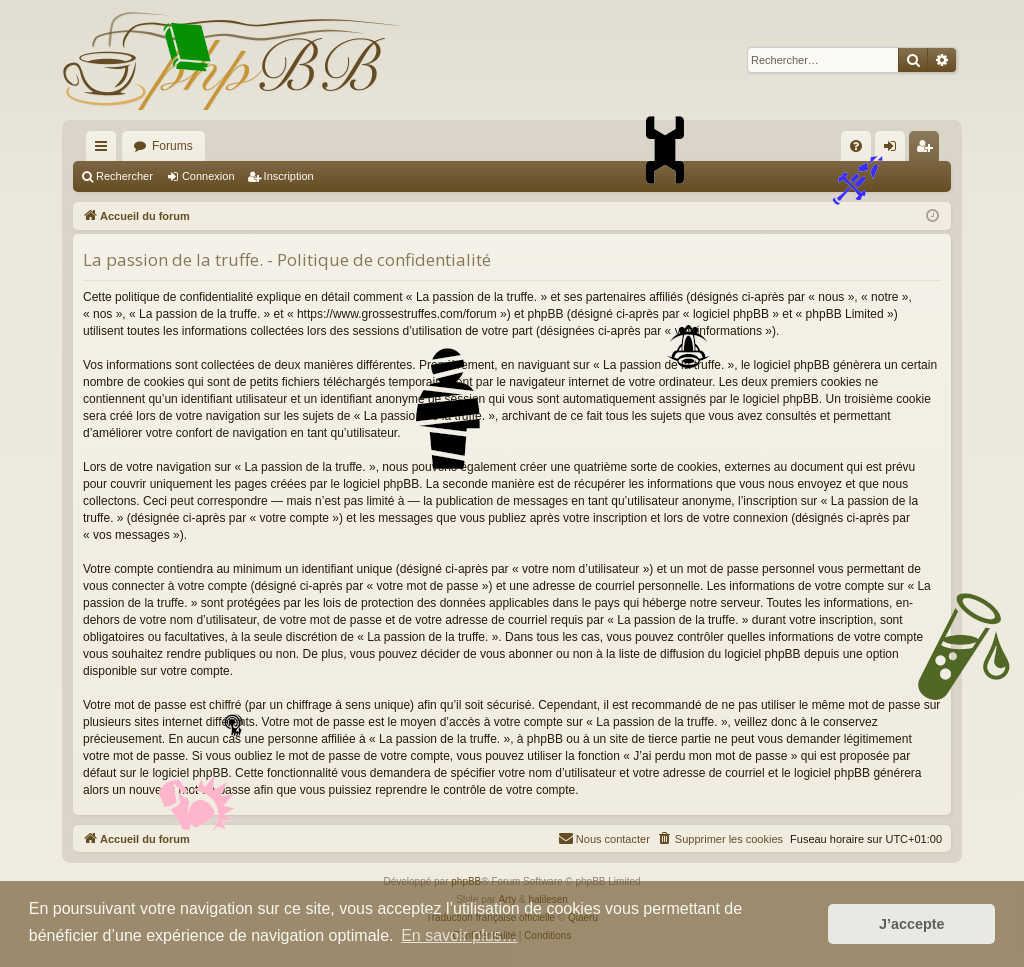  What do you see at coordinates (234, 725) in the screenshot?
I see `indicates a mind-altering or confusion status effect` at bounding box center [234, 725].